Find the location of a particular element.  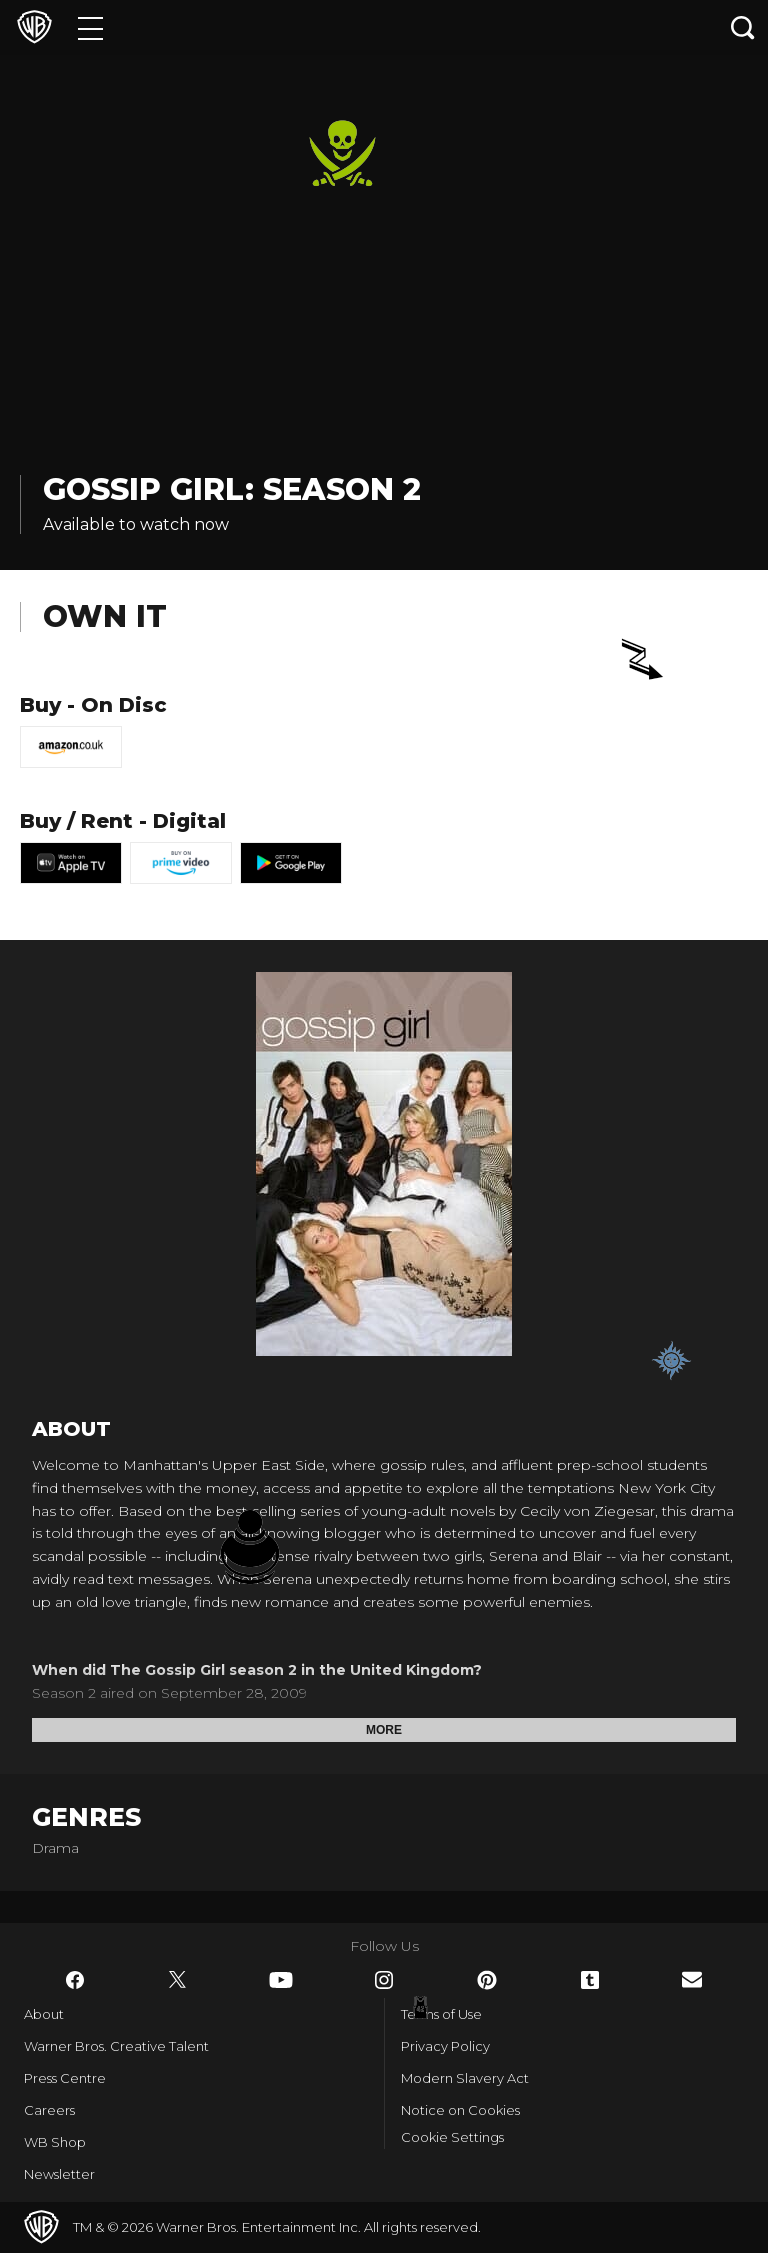

decorative sun emblem for fantasy or medieval-themed game interface is located at coordinates (671, 1360).